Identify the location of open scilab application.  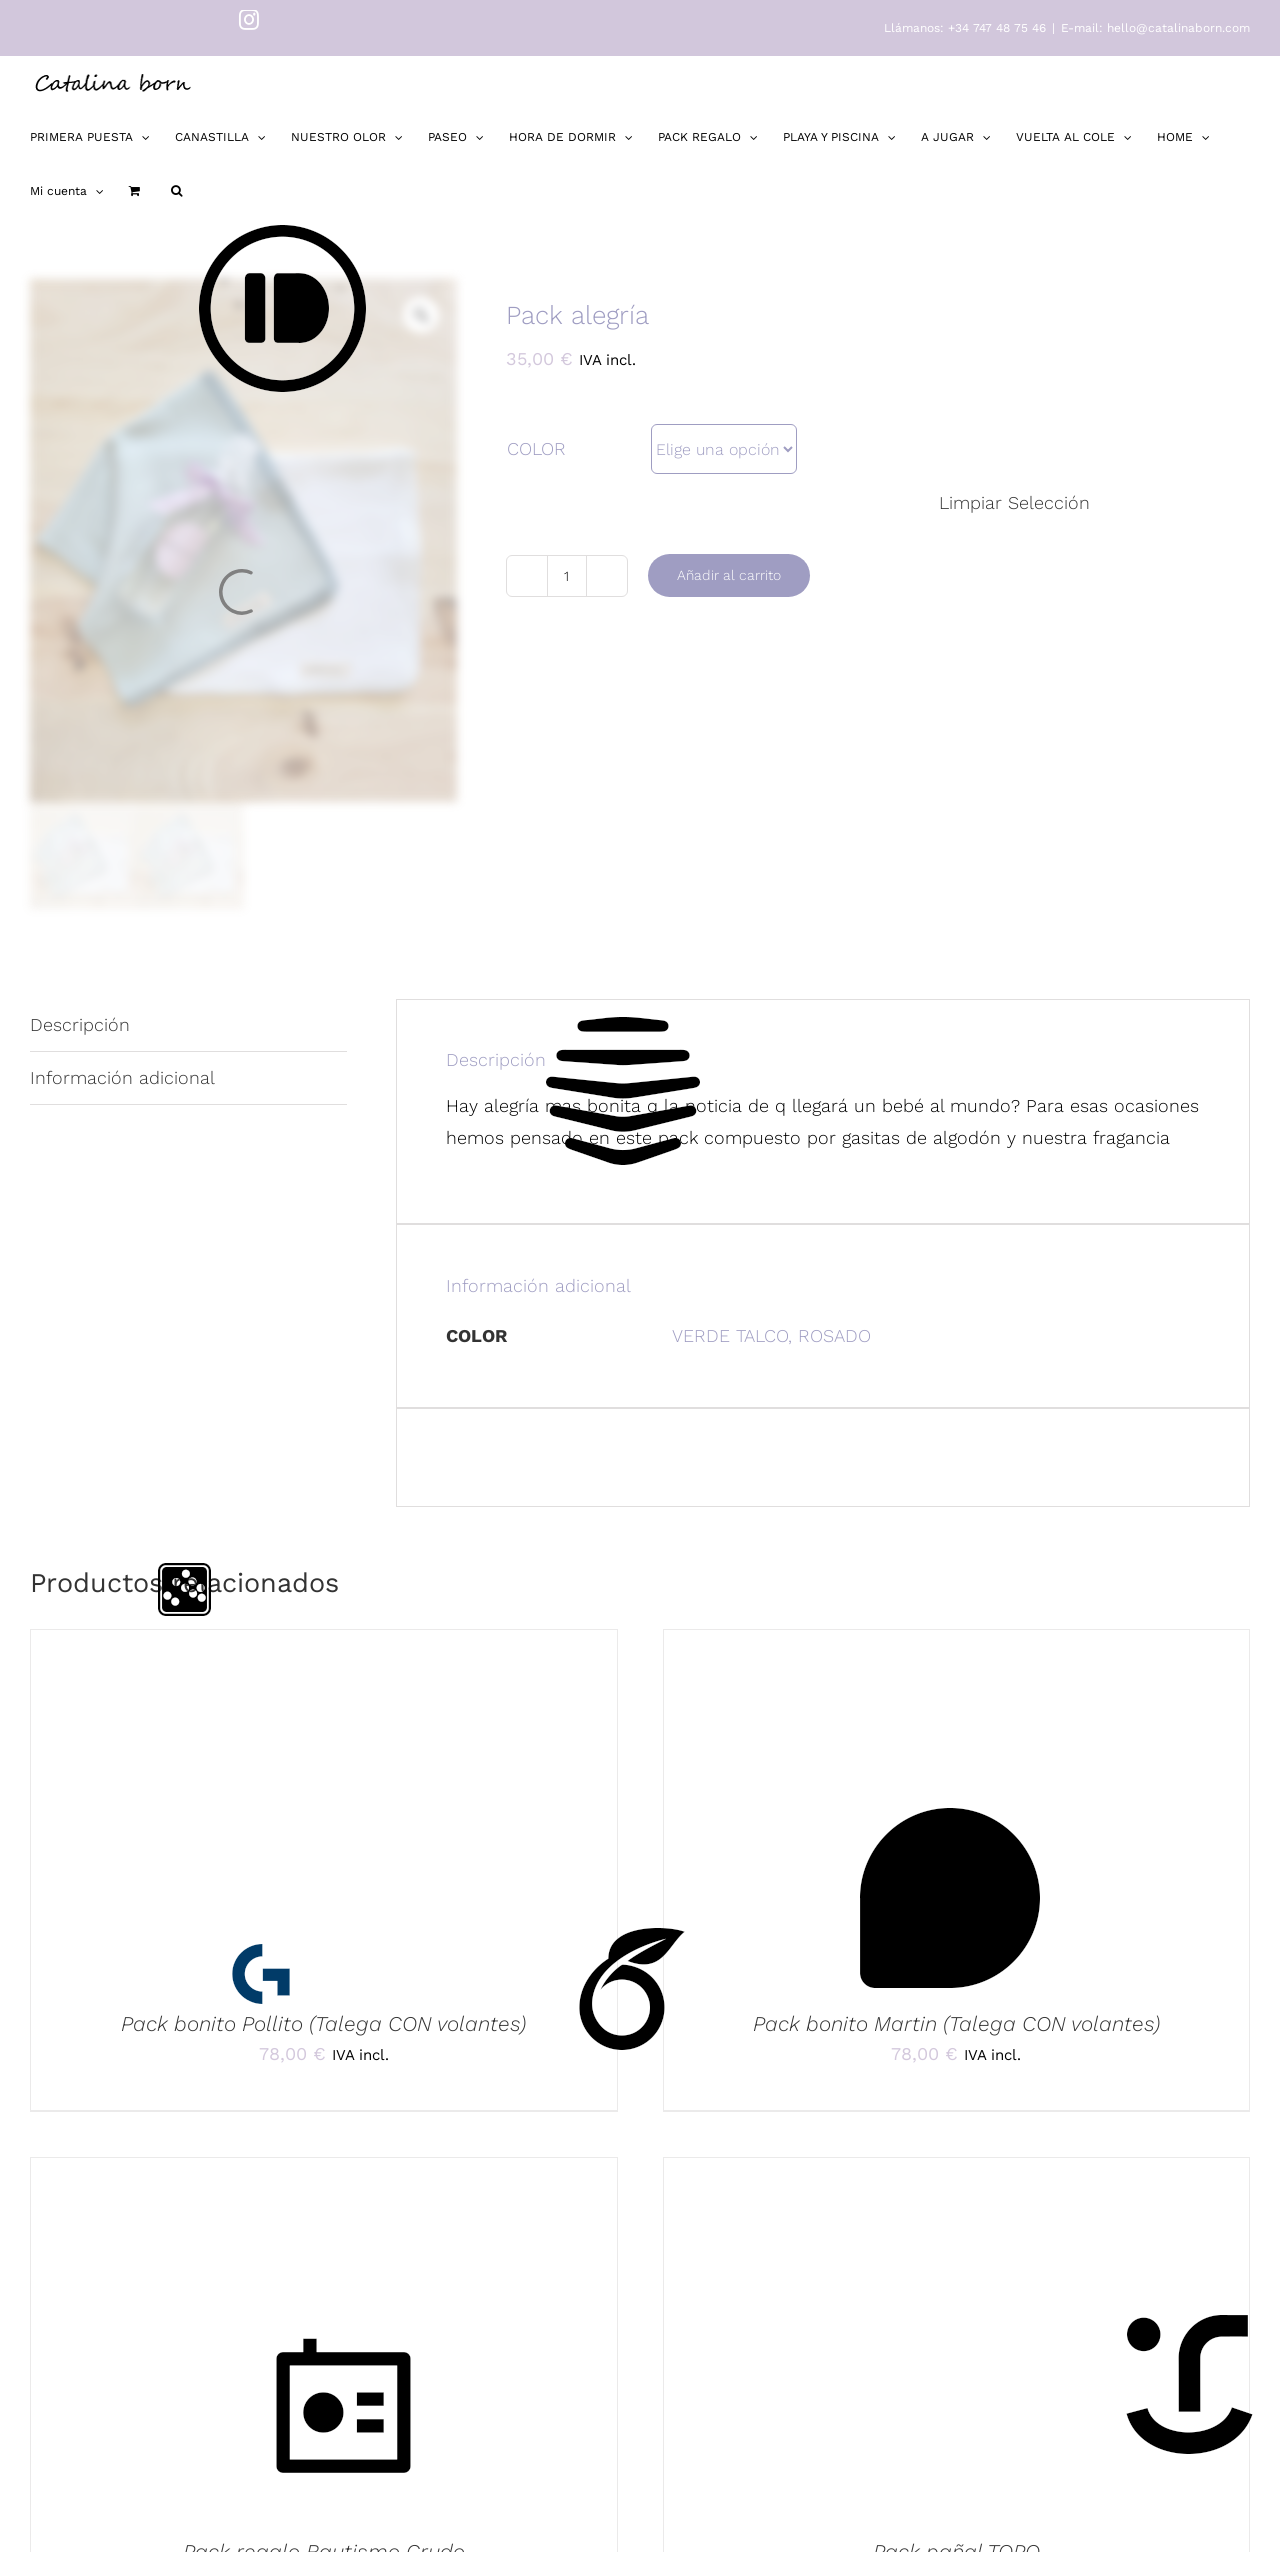
(184, 1589).